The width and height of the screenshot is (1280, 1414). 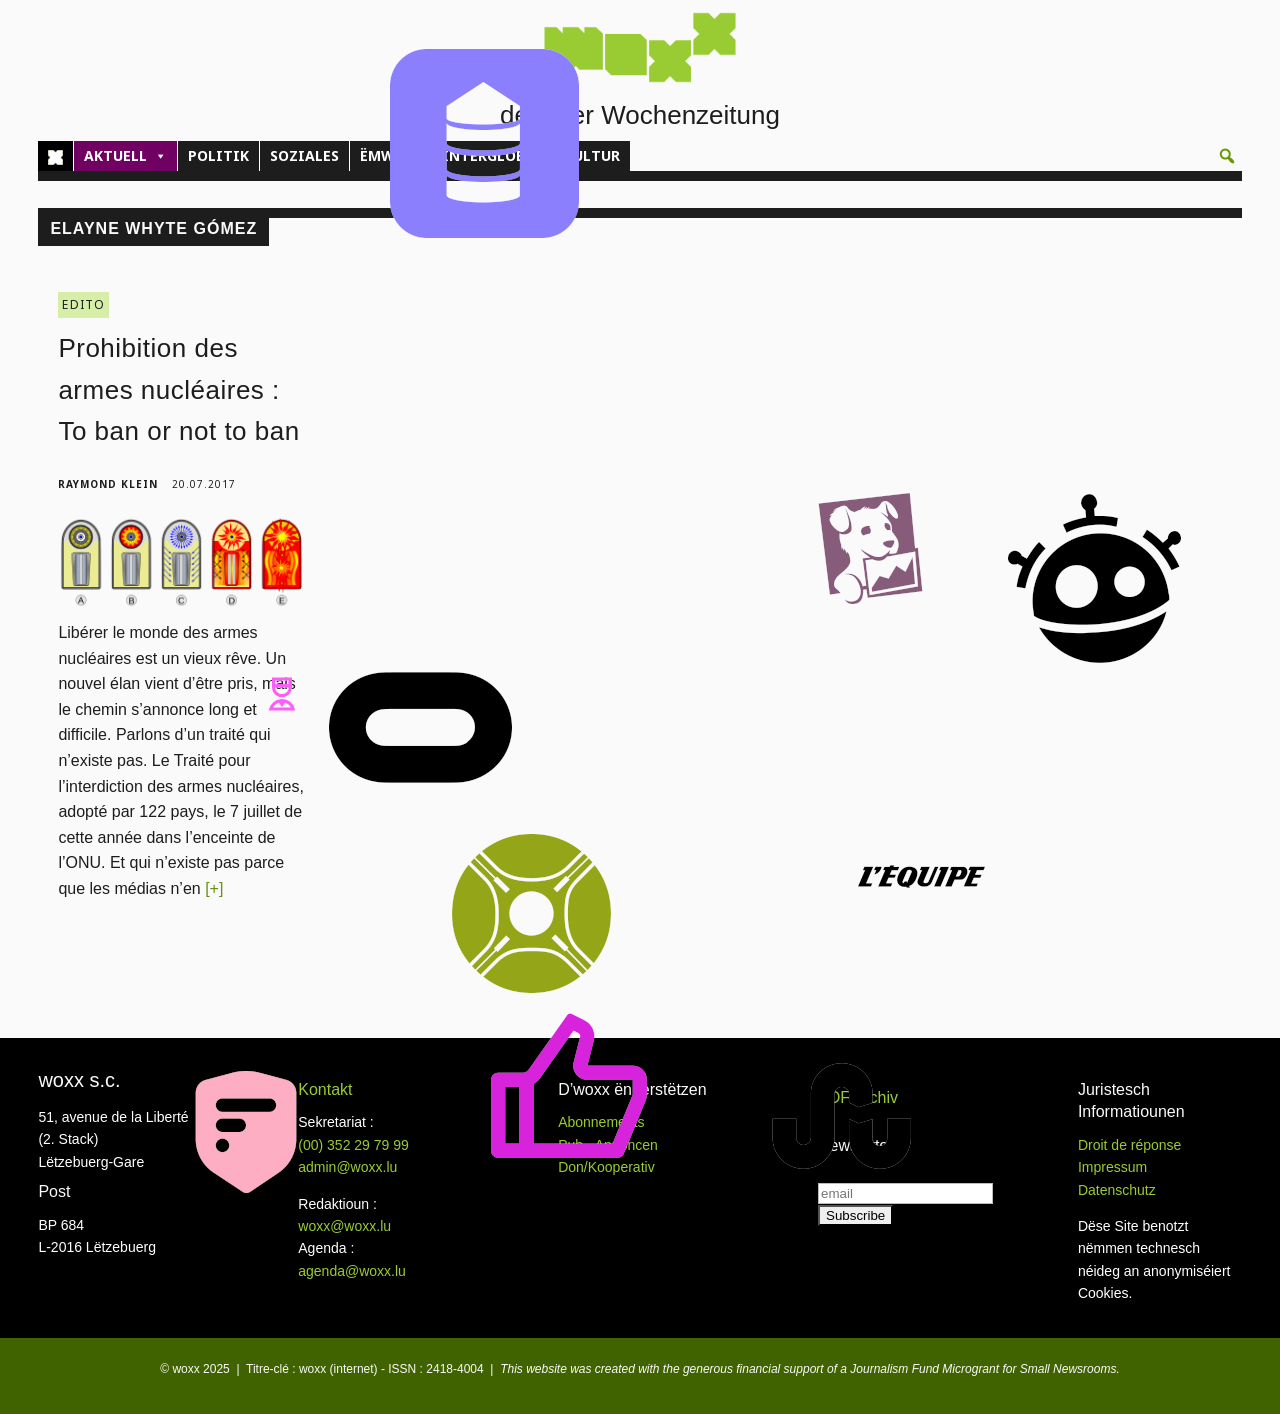 I want to click on like or upvote content, so click(x=569, y=1094).